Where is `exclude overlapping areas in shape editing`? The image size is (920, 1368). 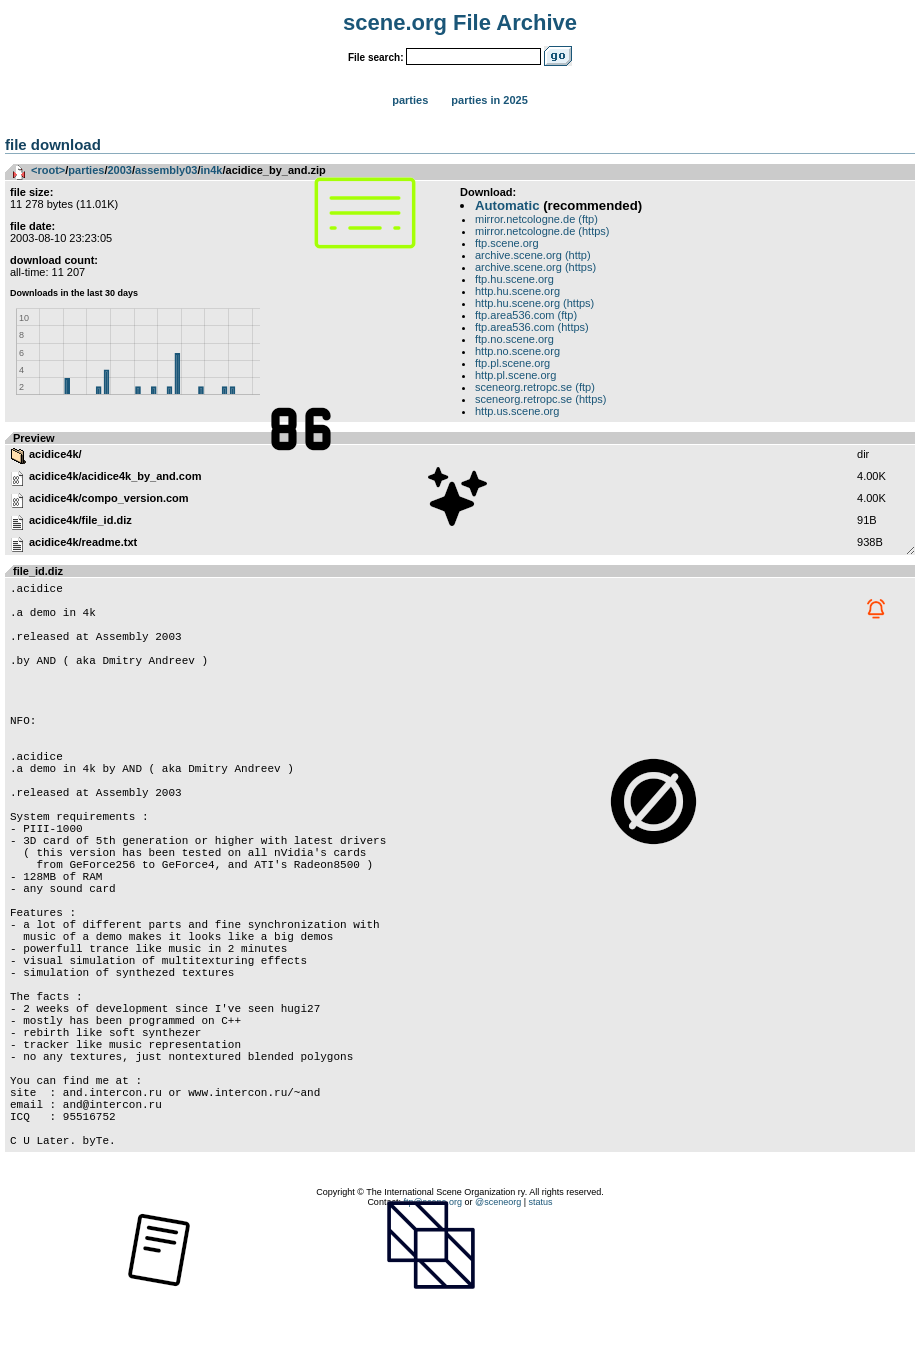
exclude overlapping areas in shape editing is located at coordinates (431, 1245).